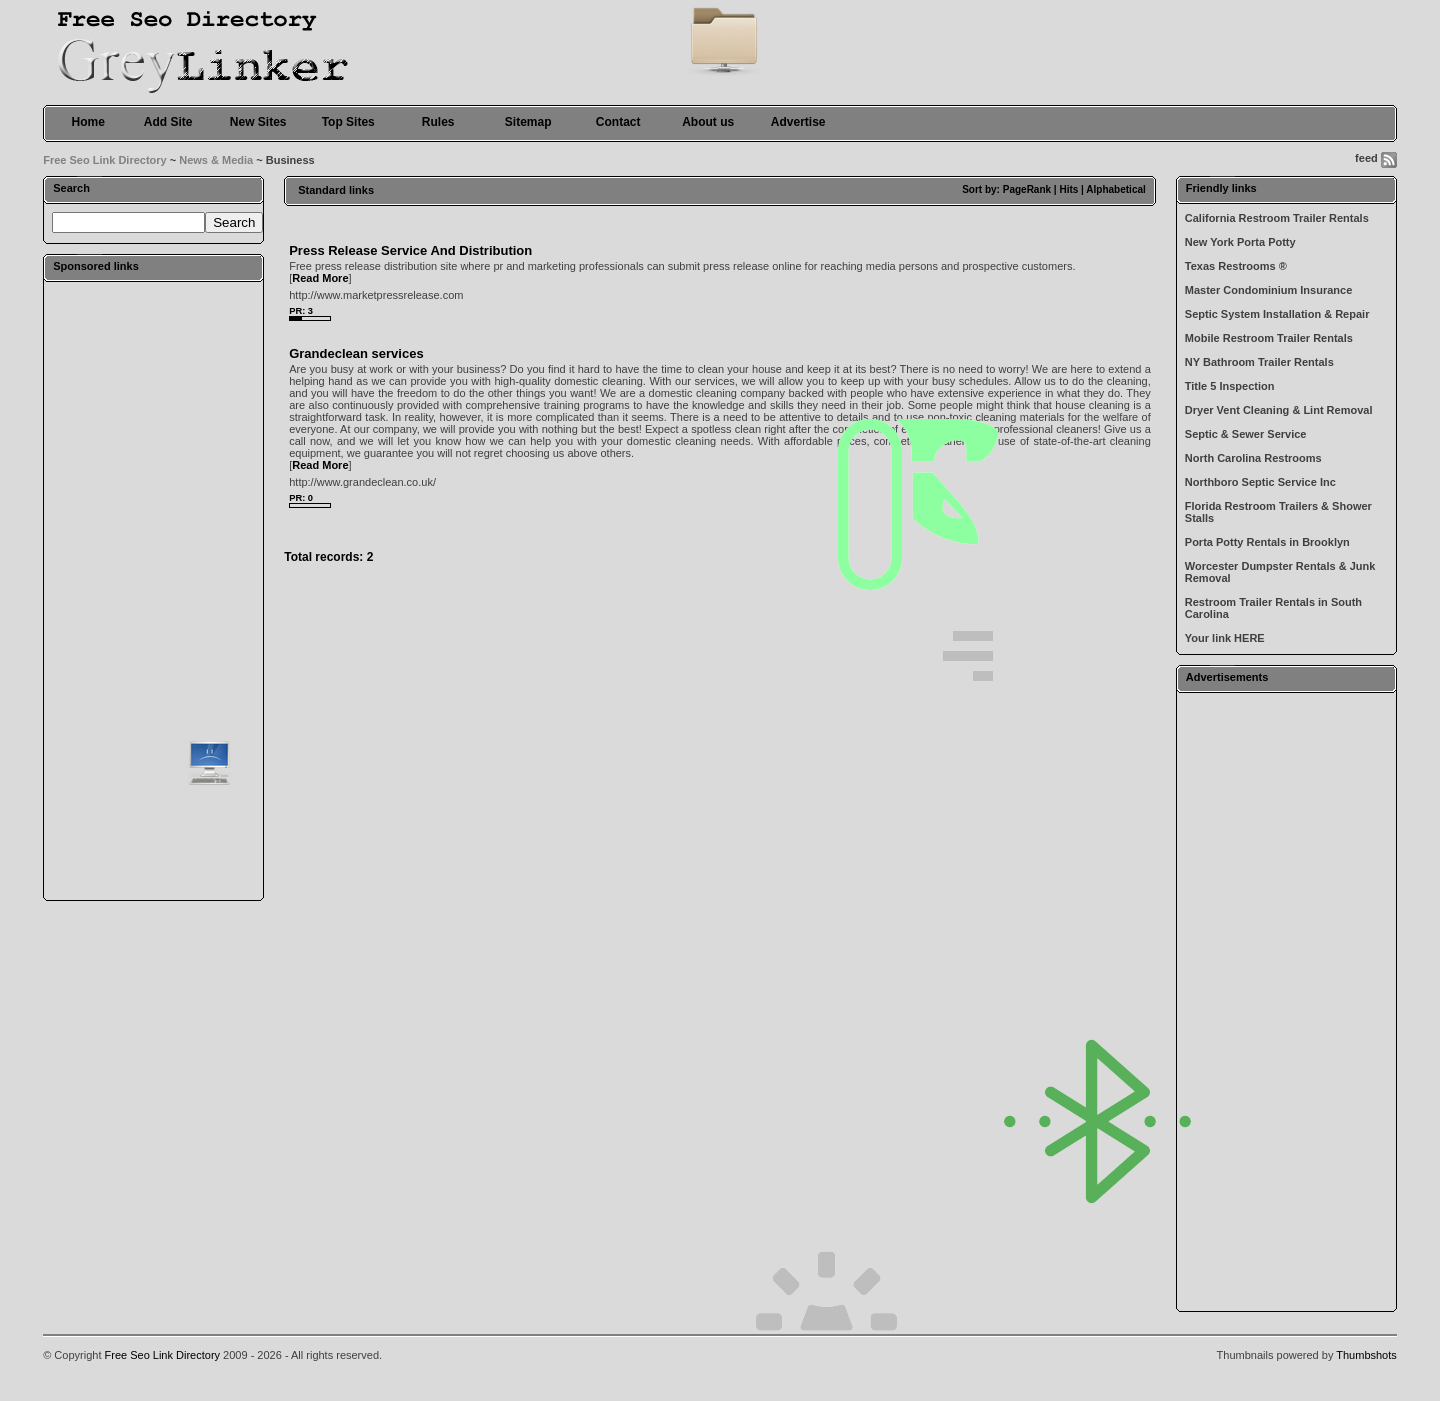  Describe the element at coordinates (1097, 1121) in the screenshot. I see `bluetooth is enabled and active` at that location.